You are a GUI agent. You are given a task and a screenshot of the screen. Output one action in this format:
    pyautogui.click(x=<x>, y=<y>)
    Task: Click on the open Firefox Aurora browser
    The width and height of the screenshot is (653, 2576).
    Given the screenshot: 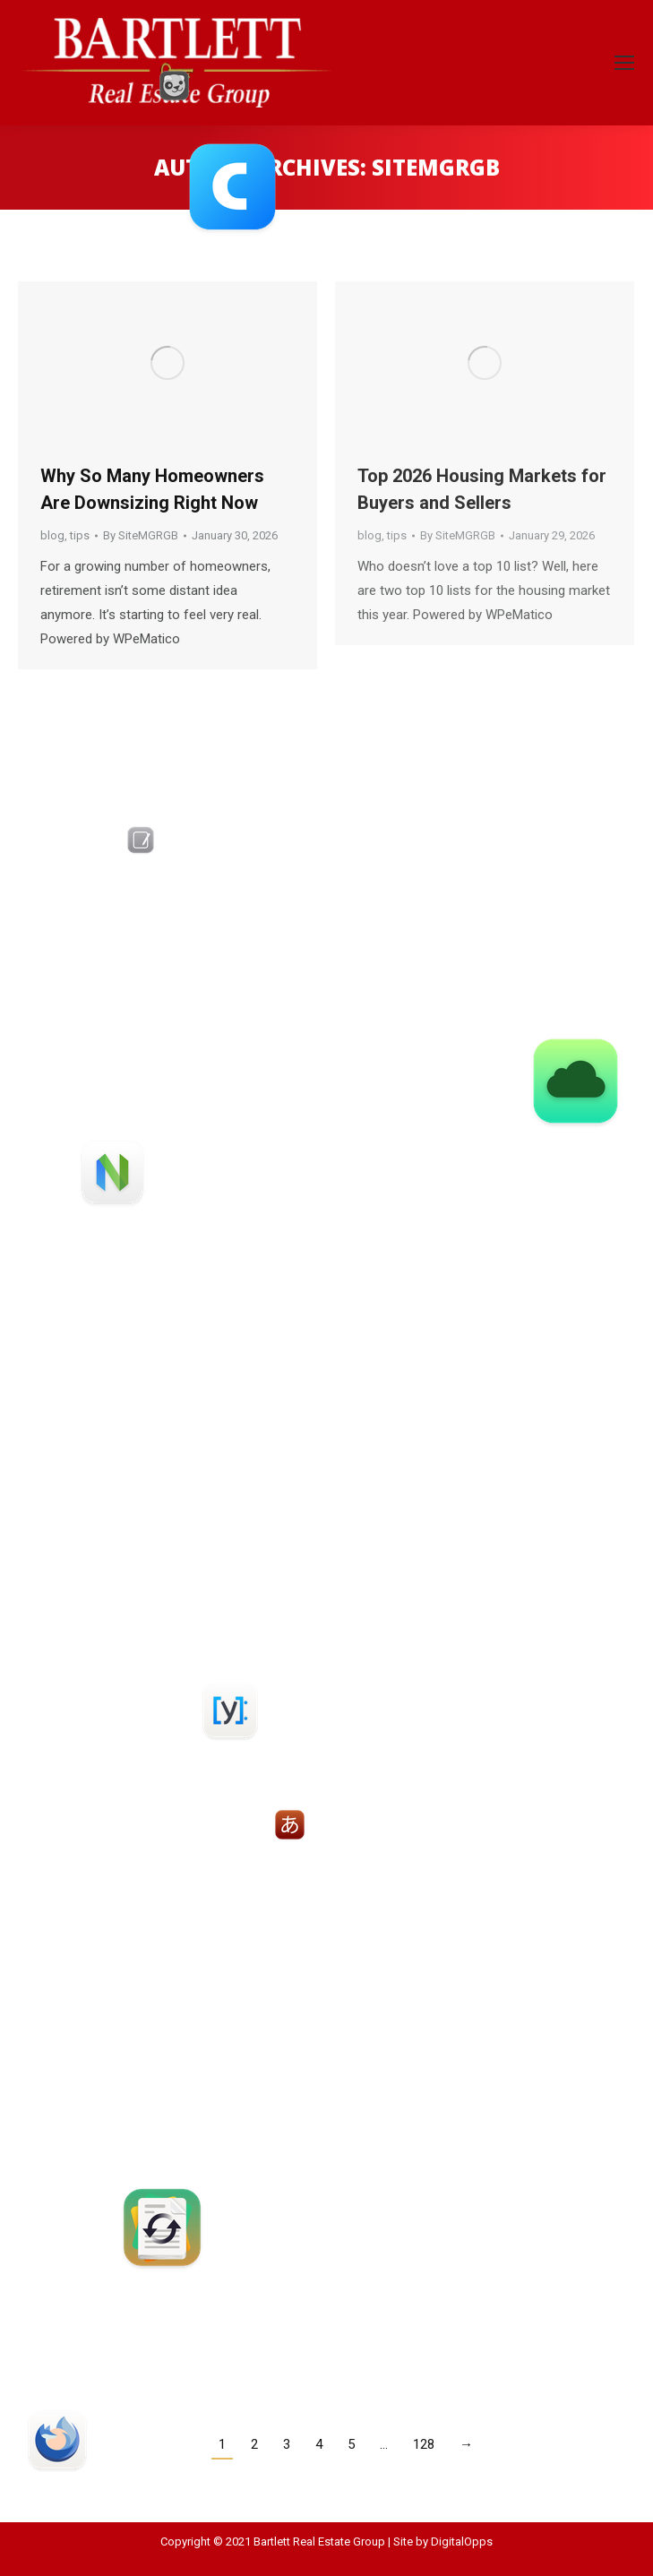 What is the action you would take?
    pyautogui.click(x=57, y=2440)
    